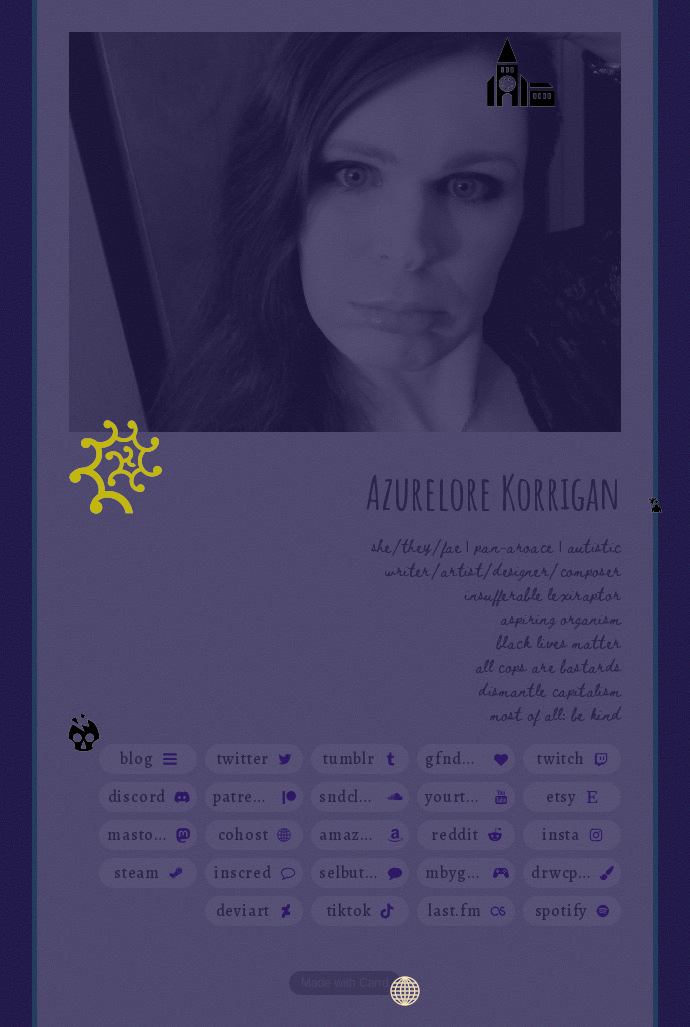 The height and width of the screenshot is (1027, 690). I want to click on access global or international settings, so click(405, 991).